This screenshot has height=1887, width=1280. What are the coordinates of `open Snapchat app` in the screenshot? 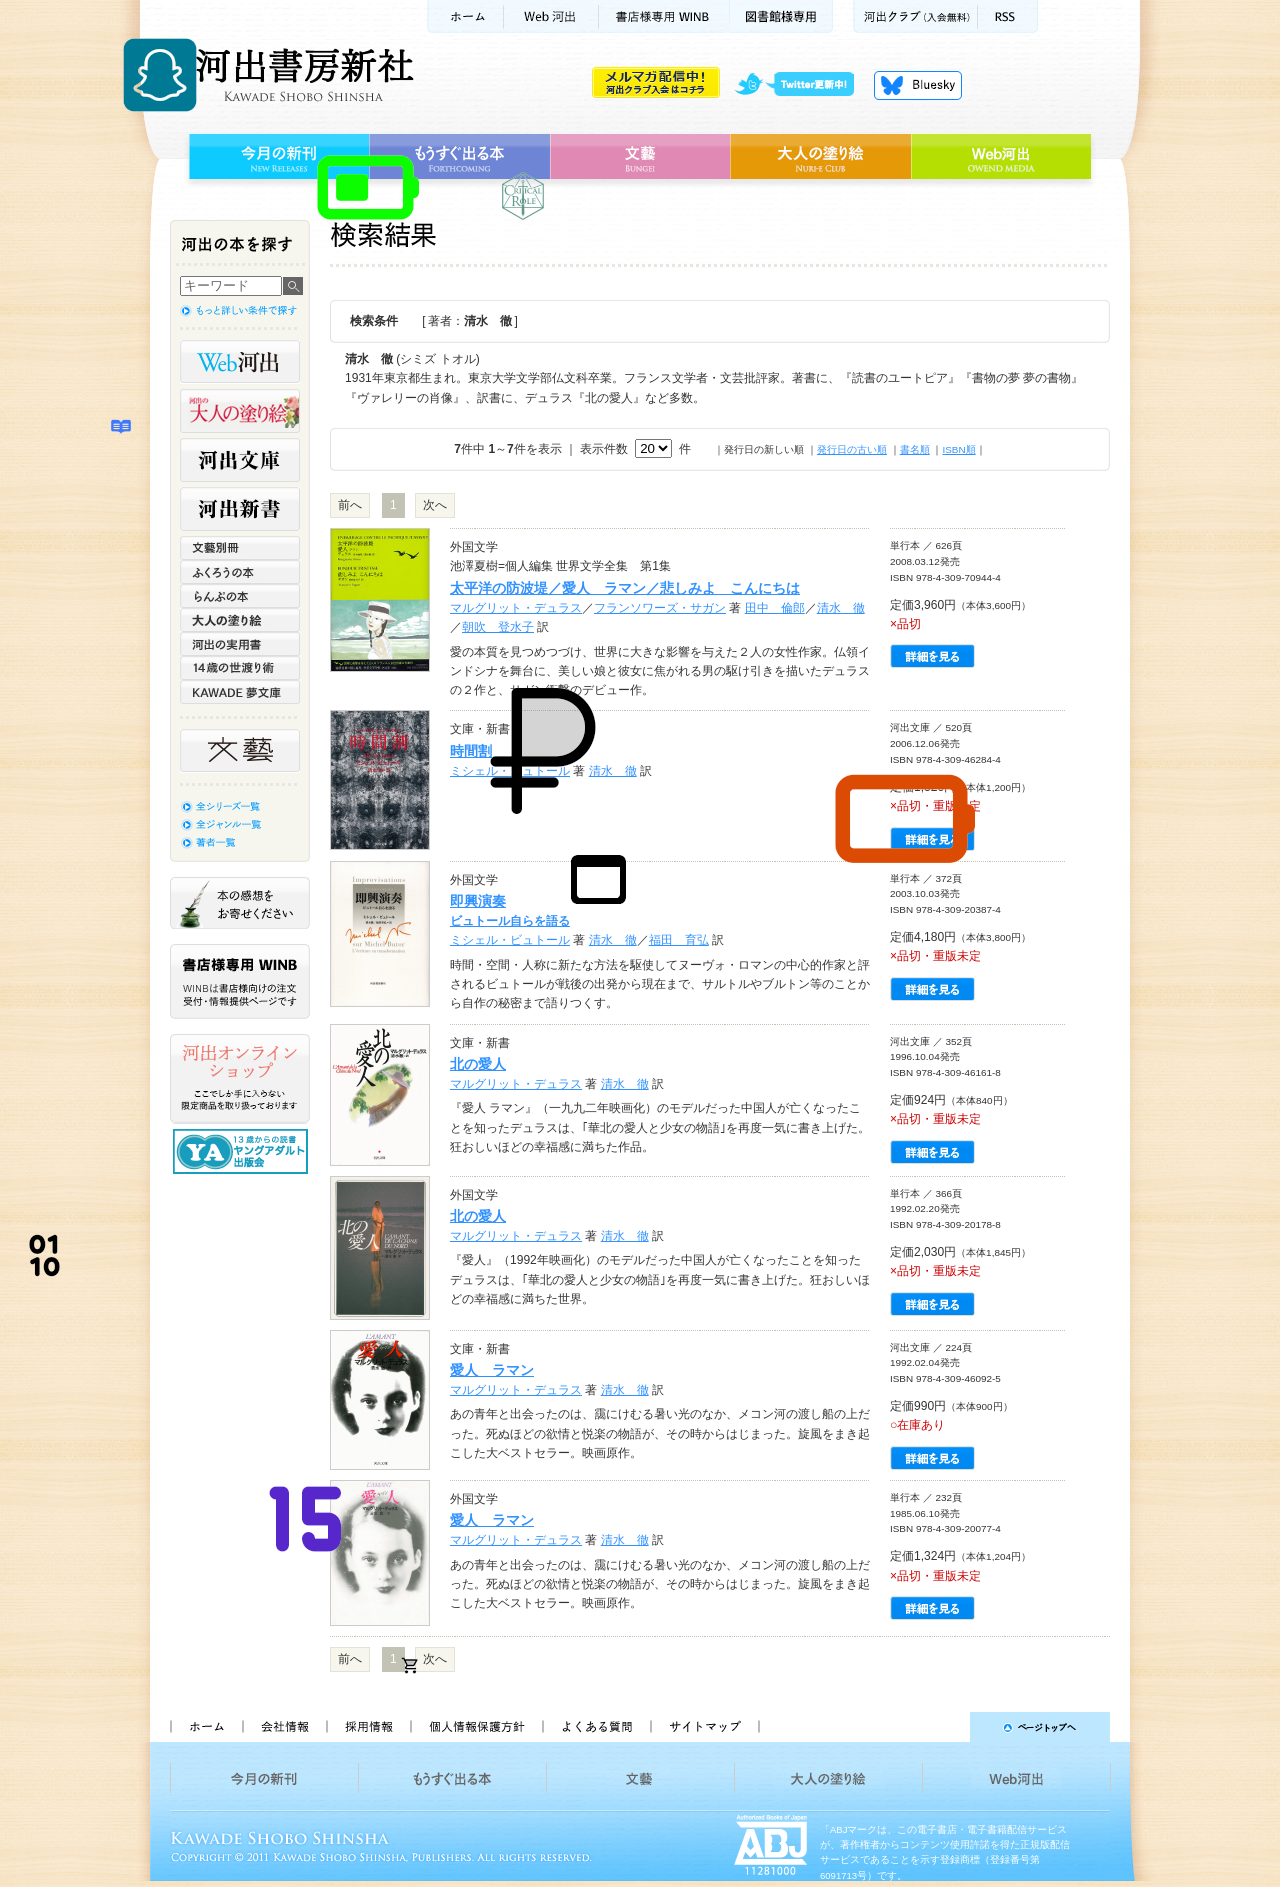 It's located at (160, 75).